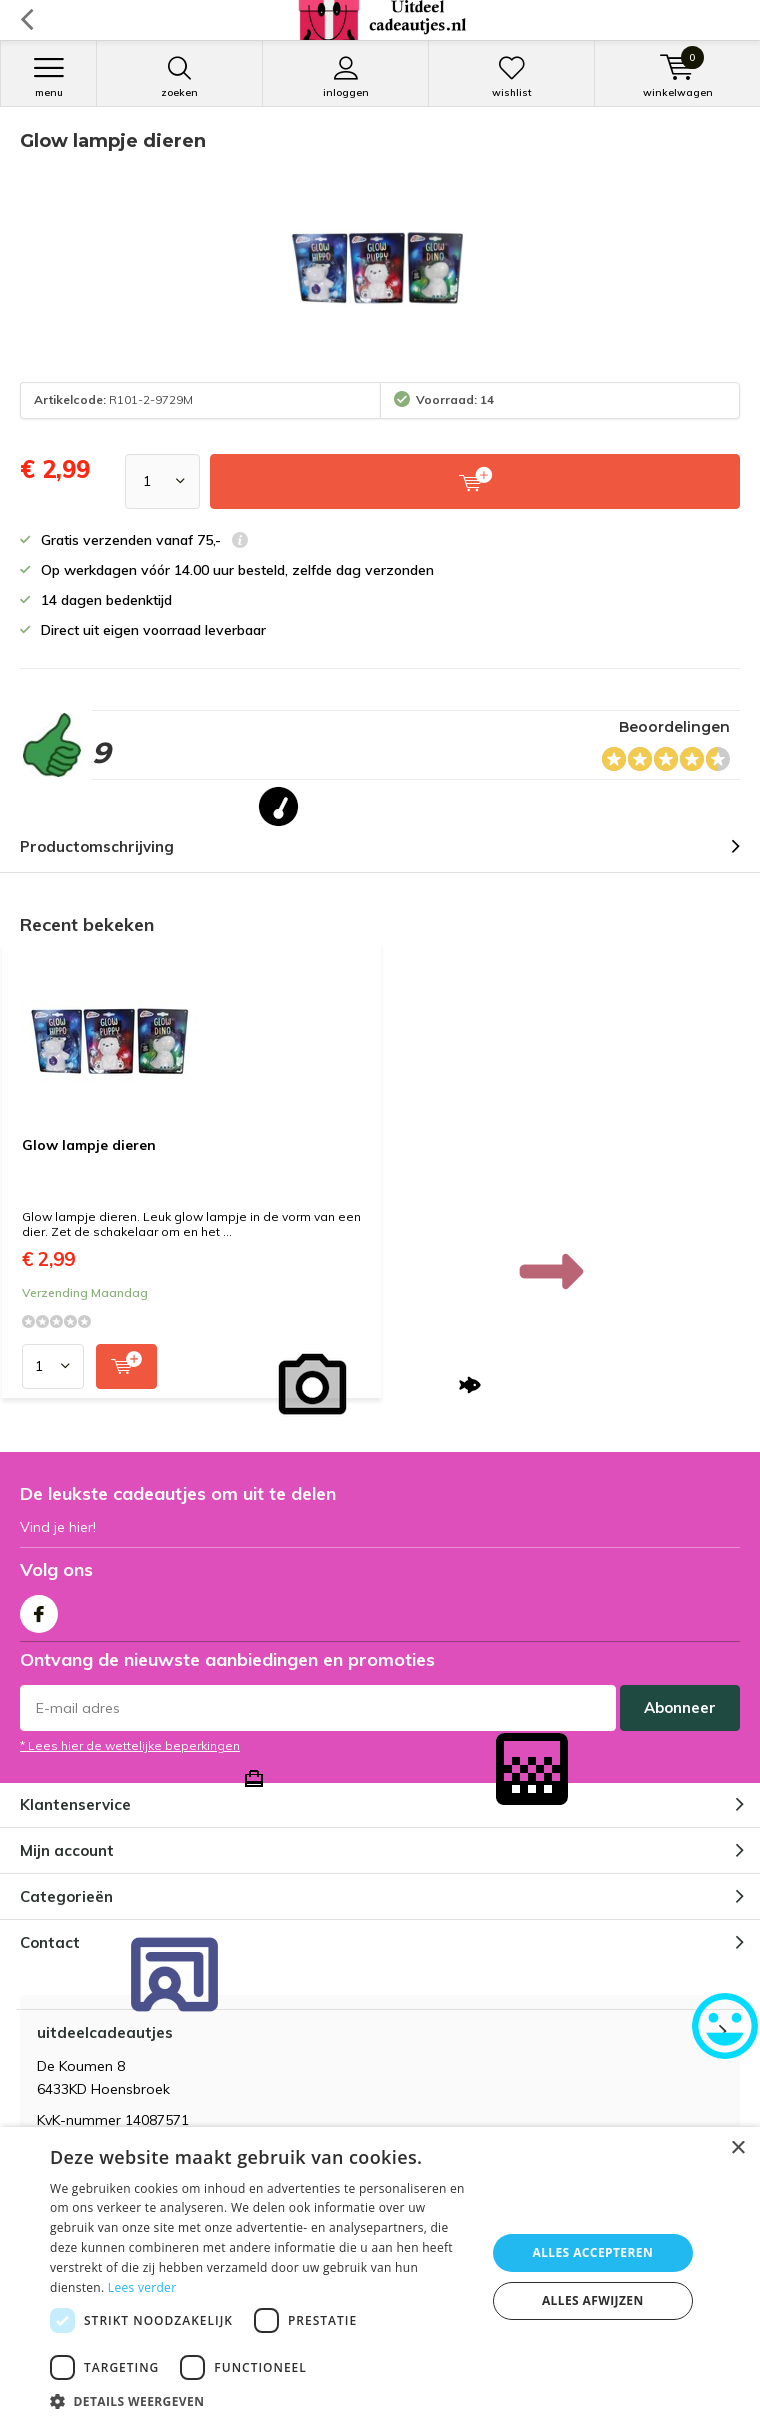 The width and height of the screenshot is (760, 2427). What do you see at coordinates (254, 1779) in the screenshot?
I see `access travel documents or boarding passes` at bounding box center [254, 1779].